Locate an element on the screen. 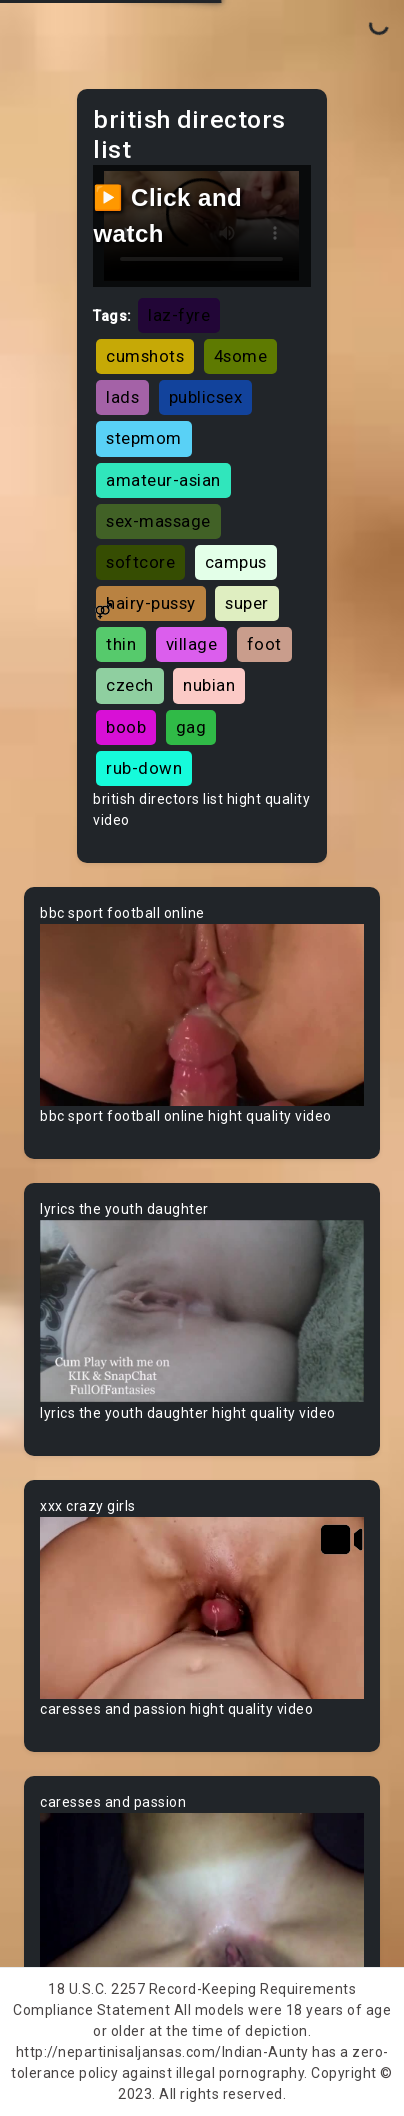 The height and width of the screenshot is (2116, 404). indicates gender or sex selection options is located at coordinates (103, 611).